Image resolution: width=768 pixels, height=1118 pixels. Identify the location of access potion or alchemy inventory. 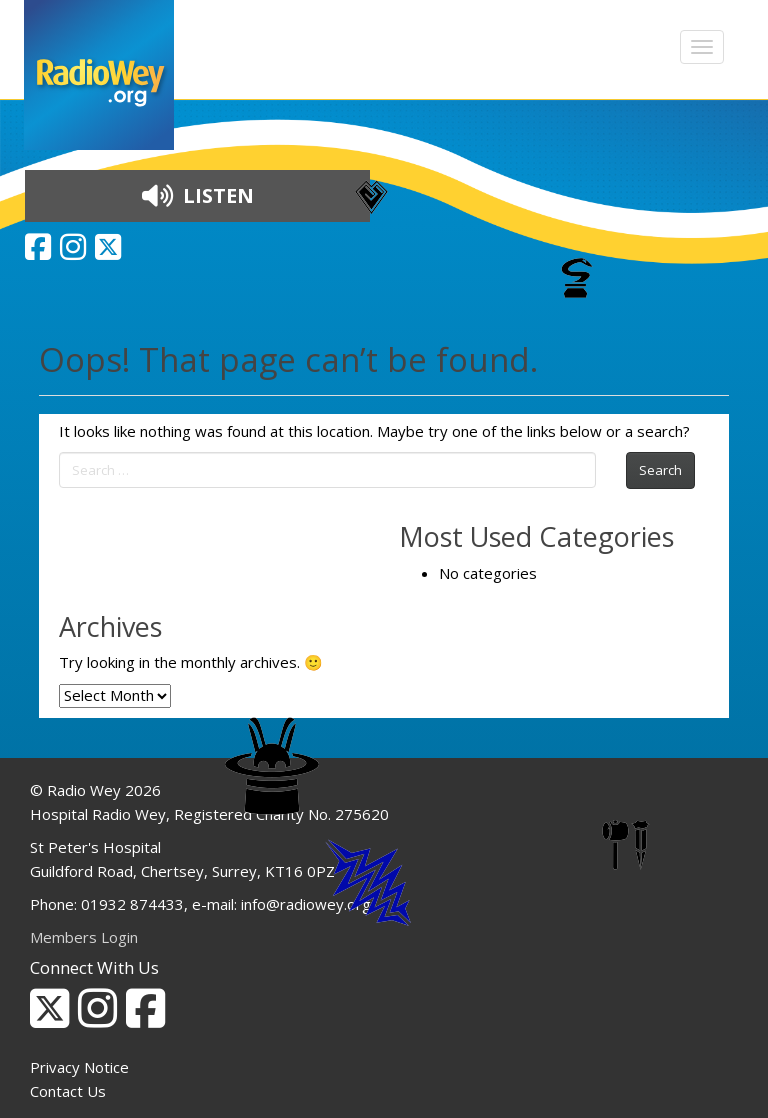
(575, 277).